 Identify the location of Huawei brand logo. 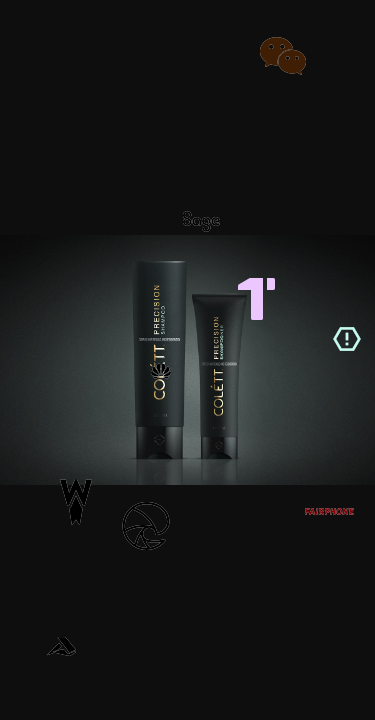
(161, 371).